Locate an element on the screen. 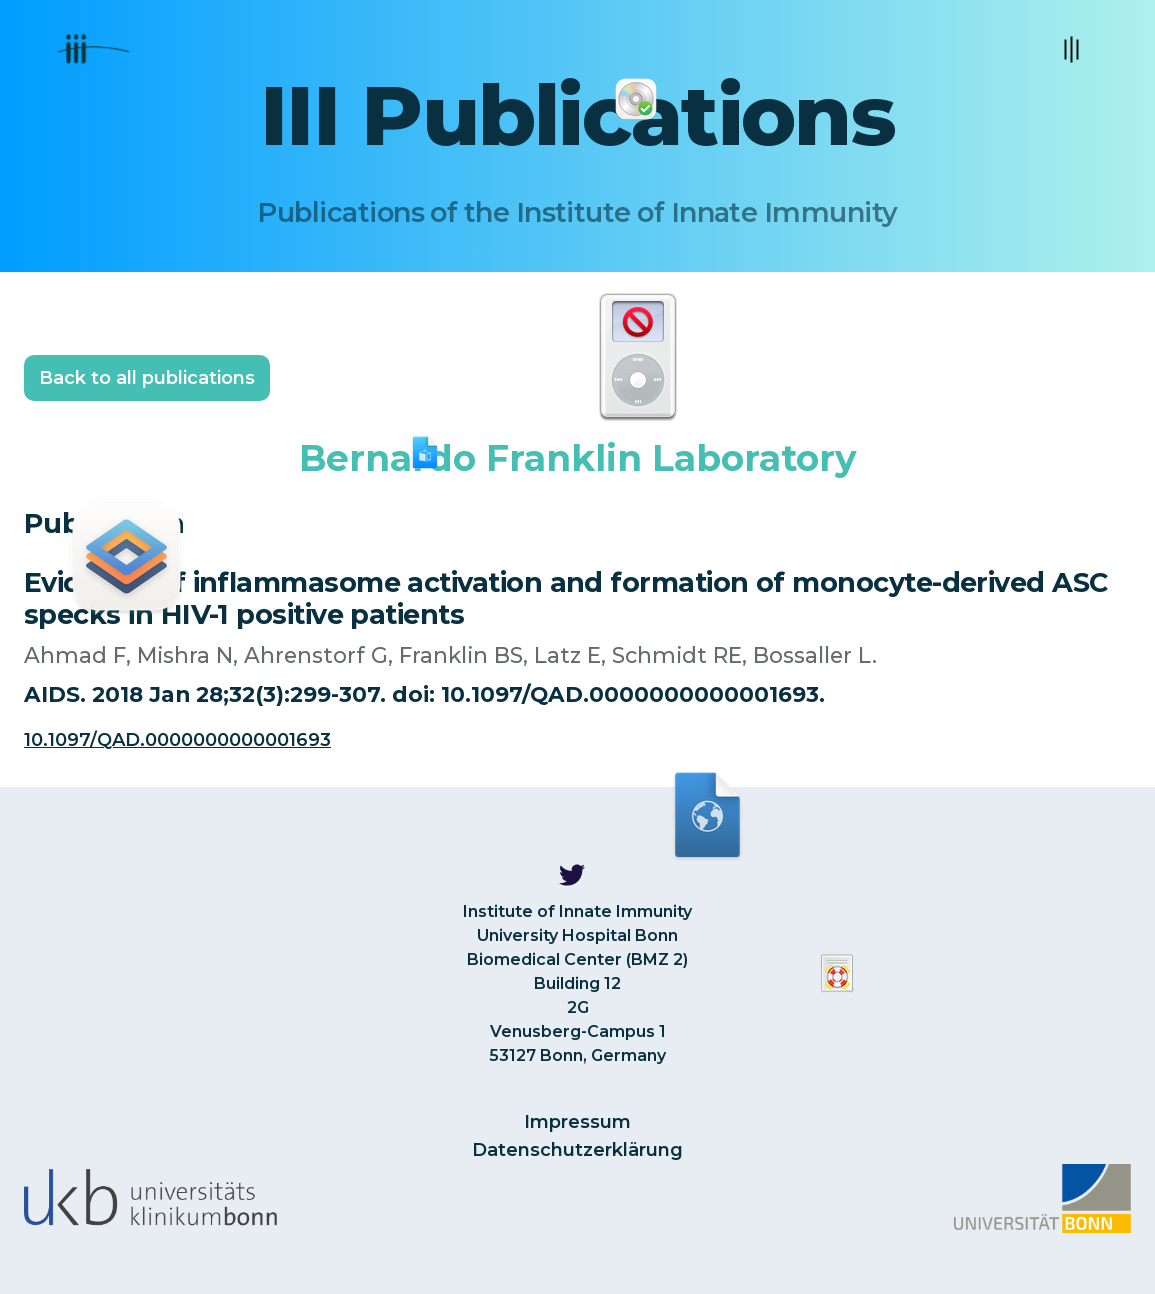 This screenshot has width=1155, height=1294. optical drive verified and ready is located at coordinates (636, 99).